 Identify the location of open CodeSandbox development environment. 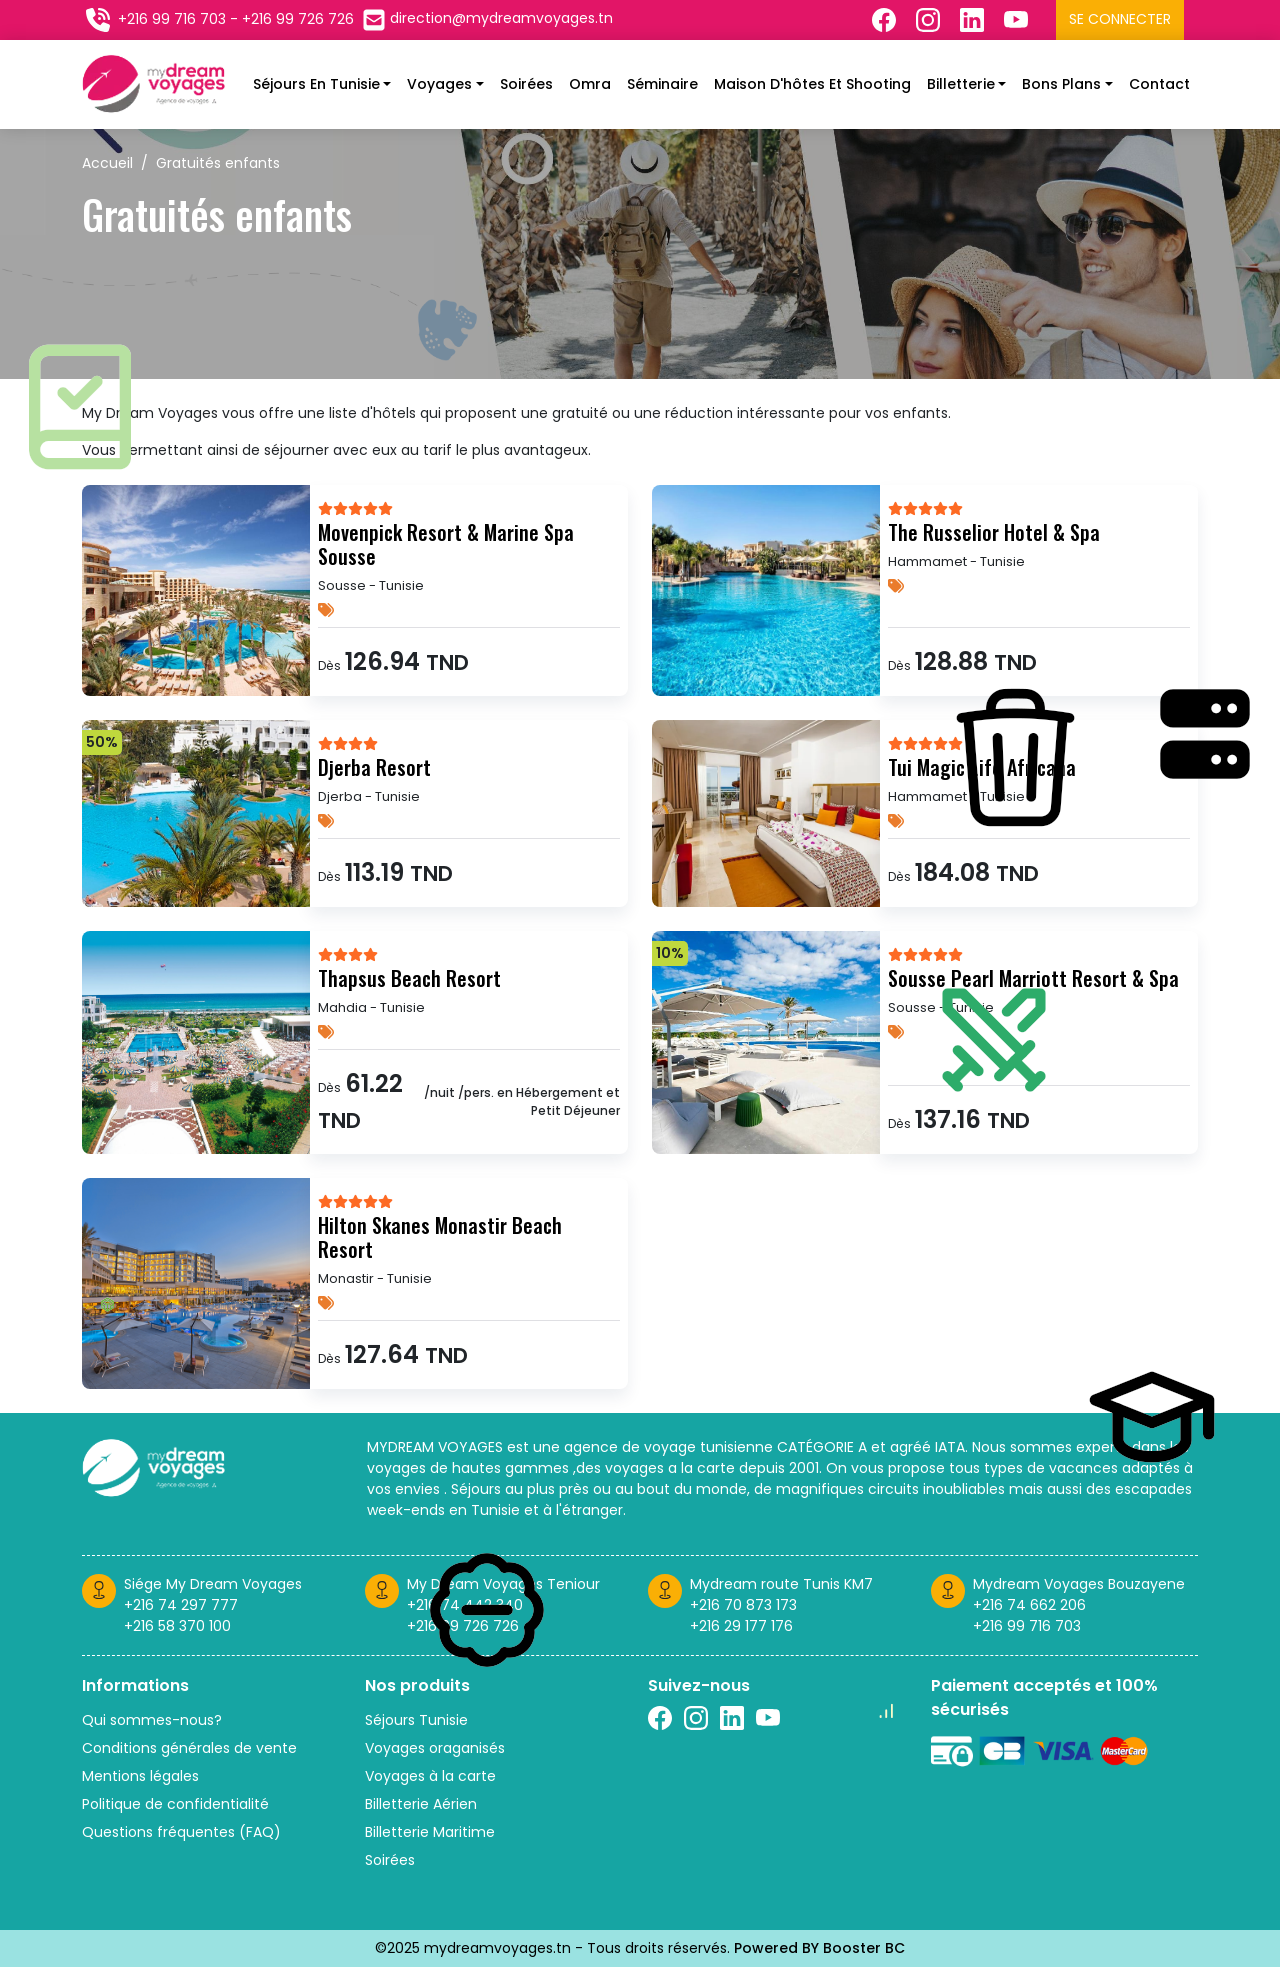
(107, 1304).